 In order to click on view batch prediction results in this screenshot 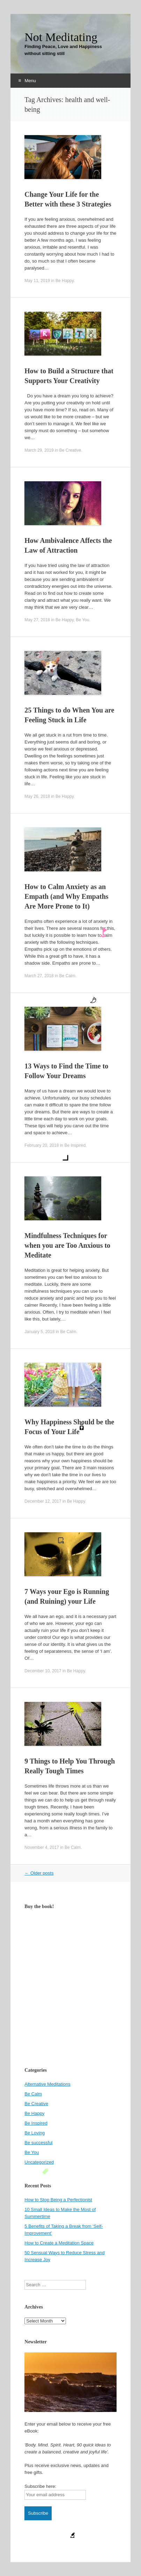, I will do `click(82, 1427)`.